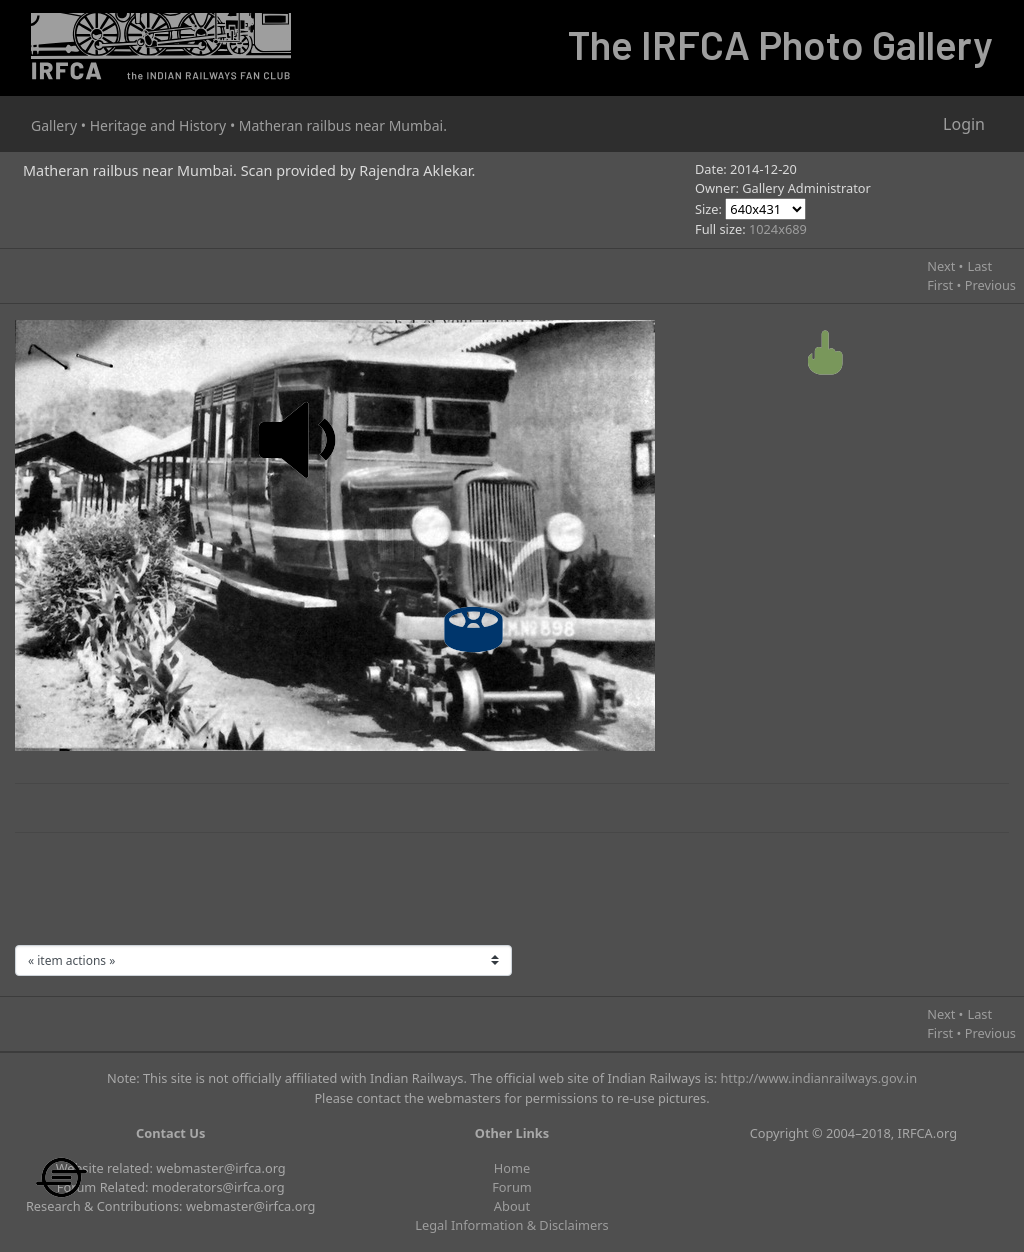 This screenshot has height=1252, width=1024. I want to click on access steel drum or percussion sounds, so click(473, 629).